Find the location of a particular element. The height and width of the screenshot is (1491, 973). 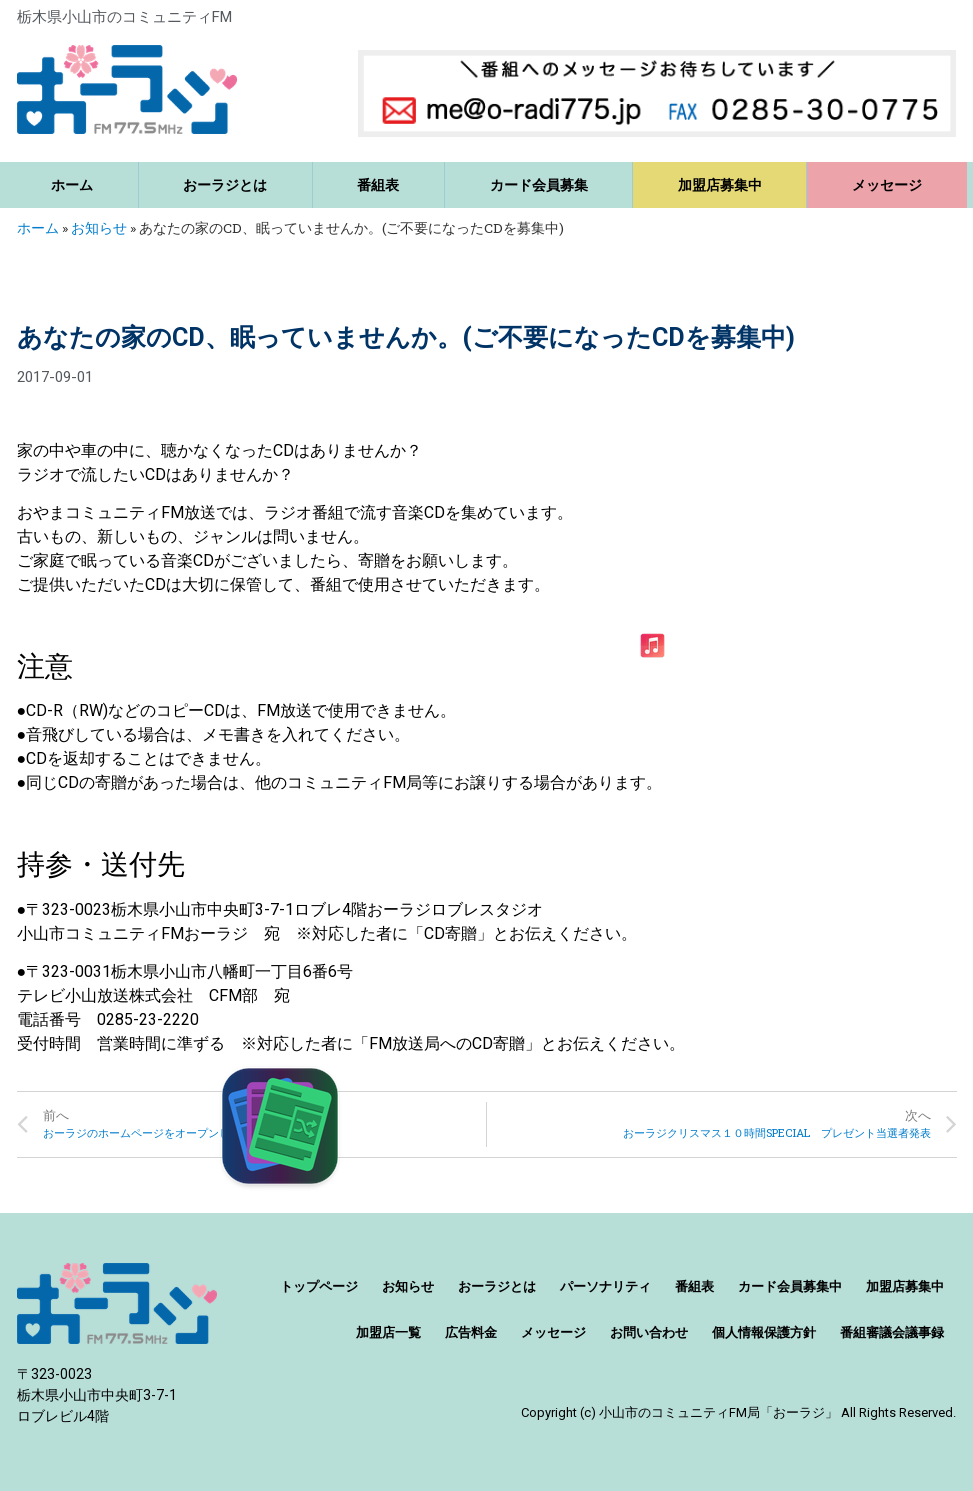

open pdf arranger app is located at coordinates (280, 1126).